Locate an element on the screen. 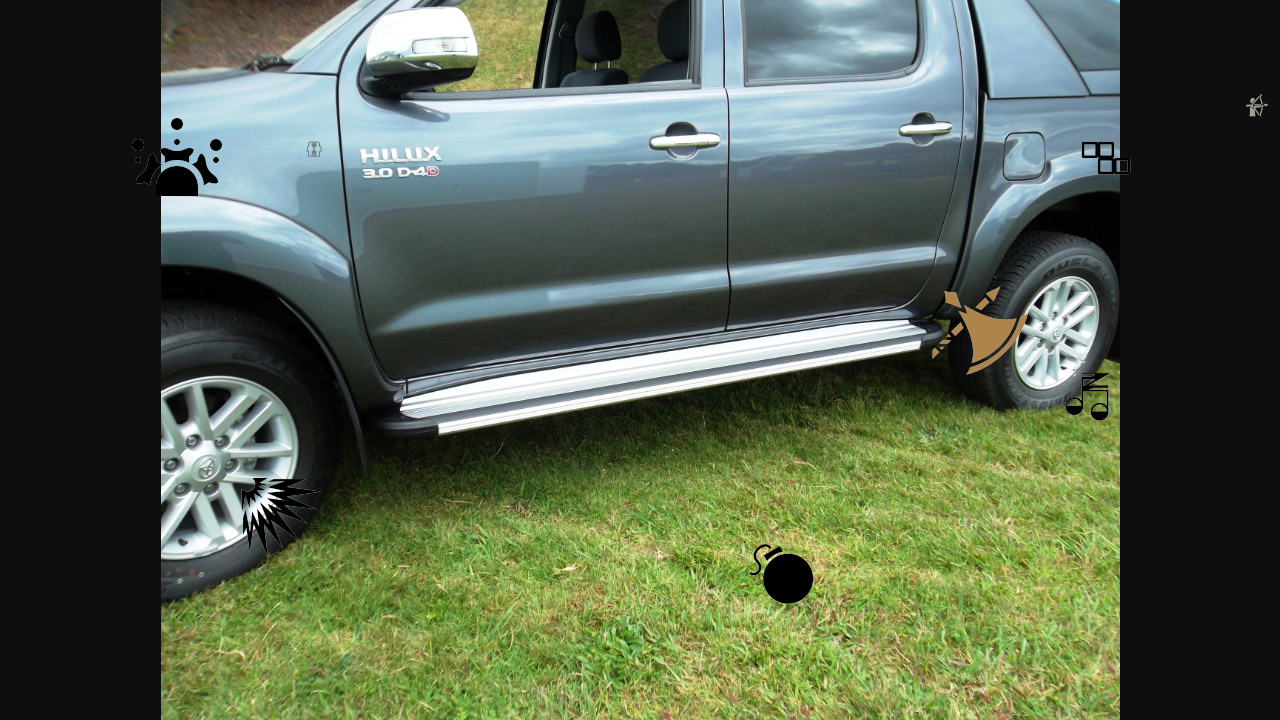 The height and width of the screenshot is (720, 1280). select halberd weapon in game inventory is located at coordinates (980, 330).